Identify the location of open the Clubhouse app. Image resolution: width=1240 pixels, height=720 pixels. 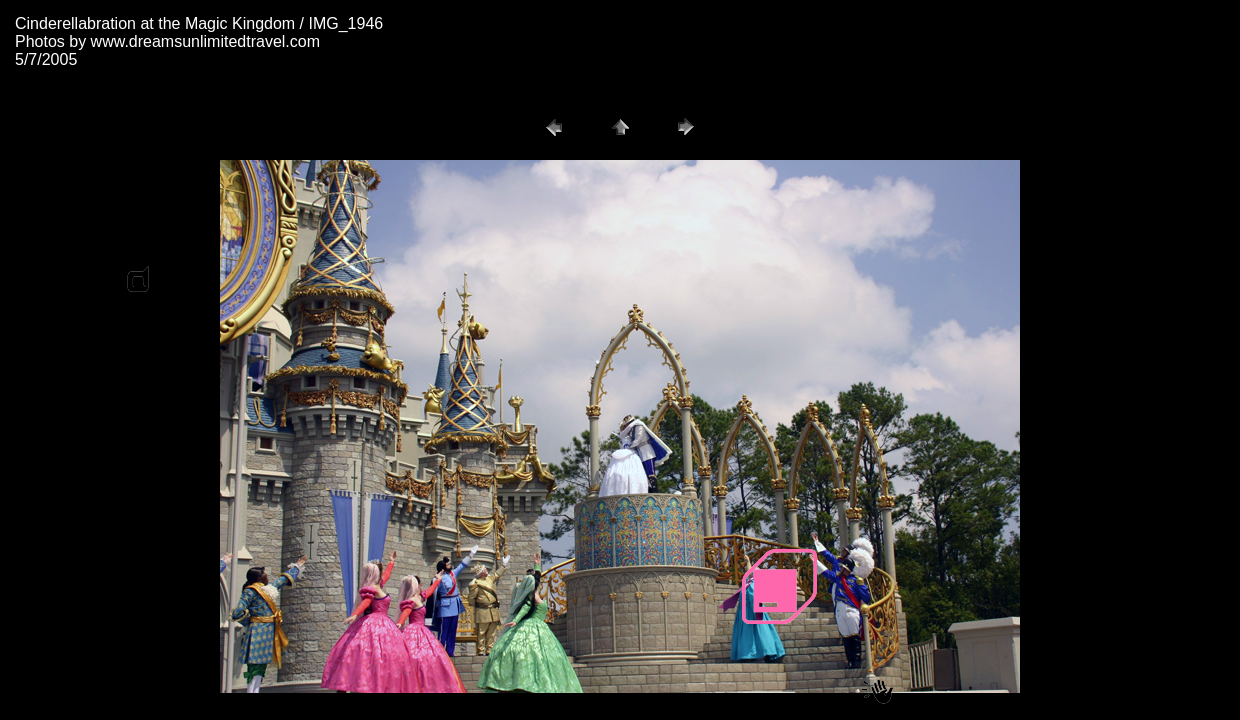
(877, 691).